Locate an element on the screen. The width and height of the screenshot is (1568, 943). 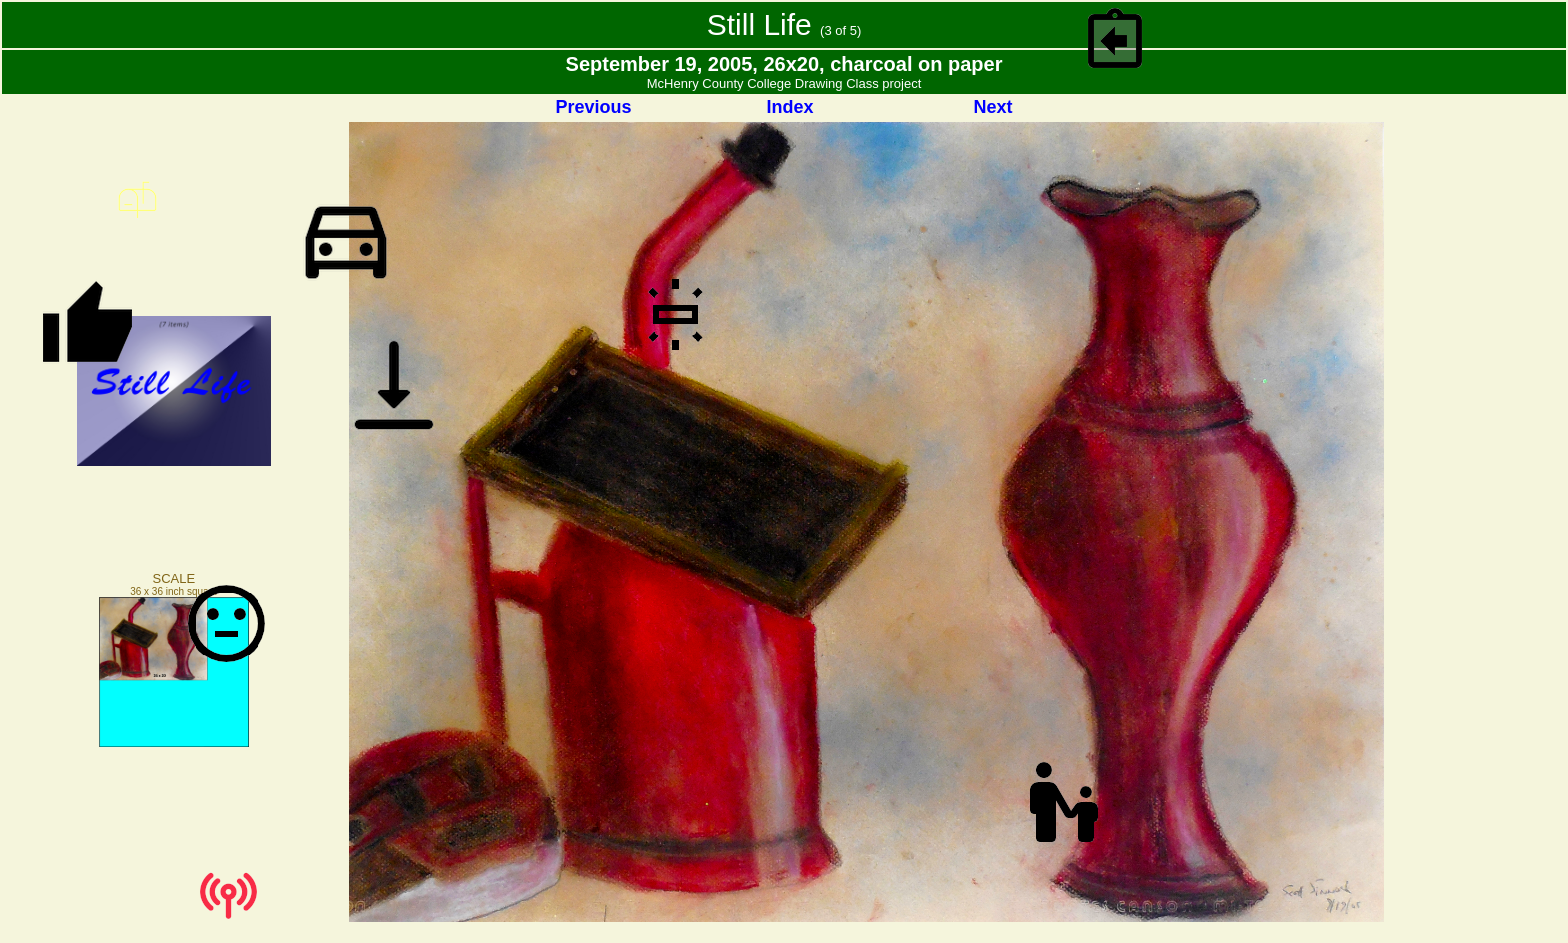
access radio or audio streaming is located at coordinates (228, 894).